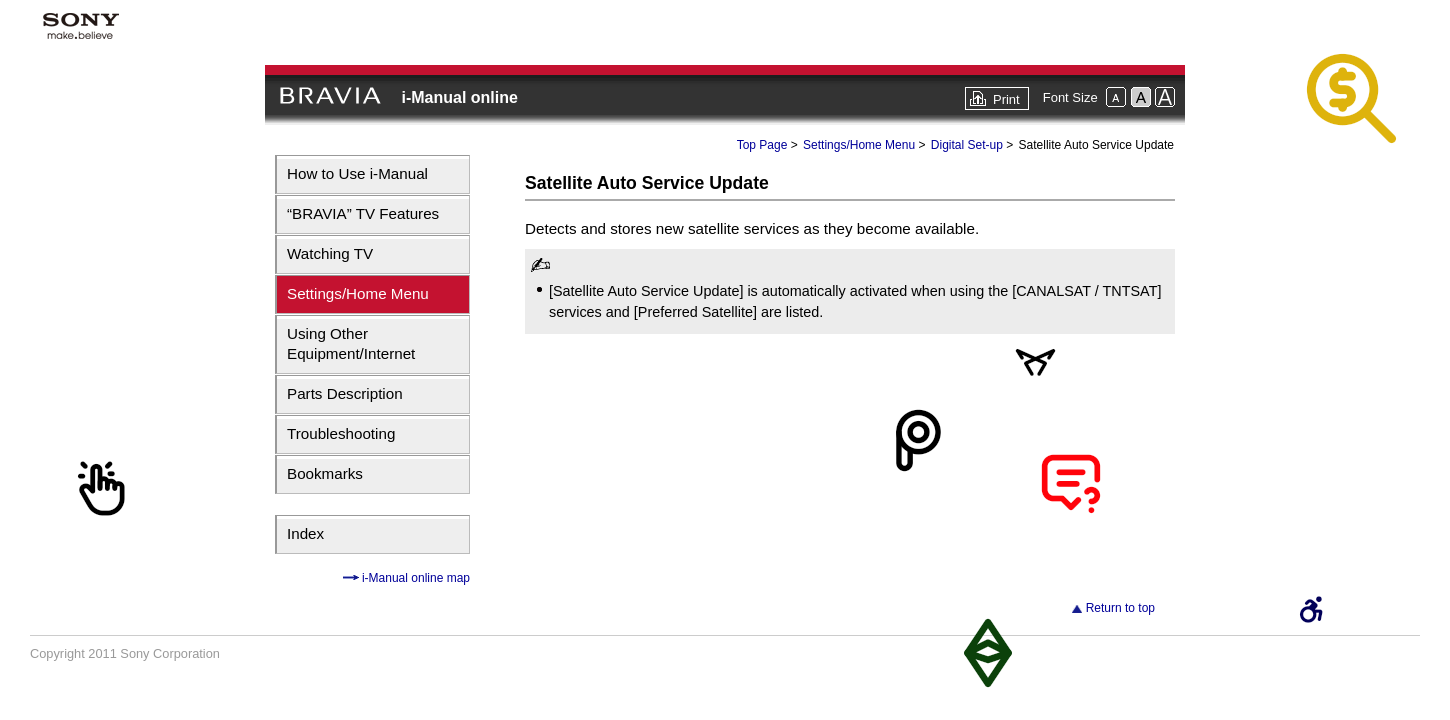 This screenshot has width=1450, height=720. What do you see at coordinates (102, 488) in the screenshot?
I see `tap or click to interact` at bounding box center [102, 488].